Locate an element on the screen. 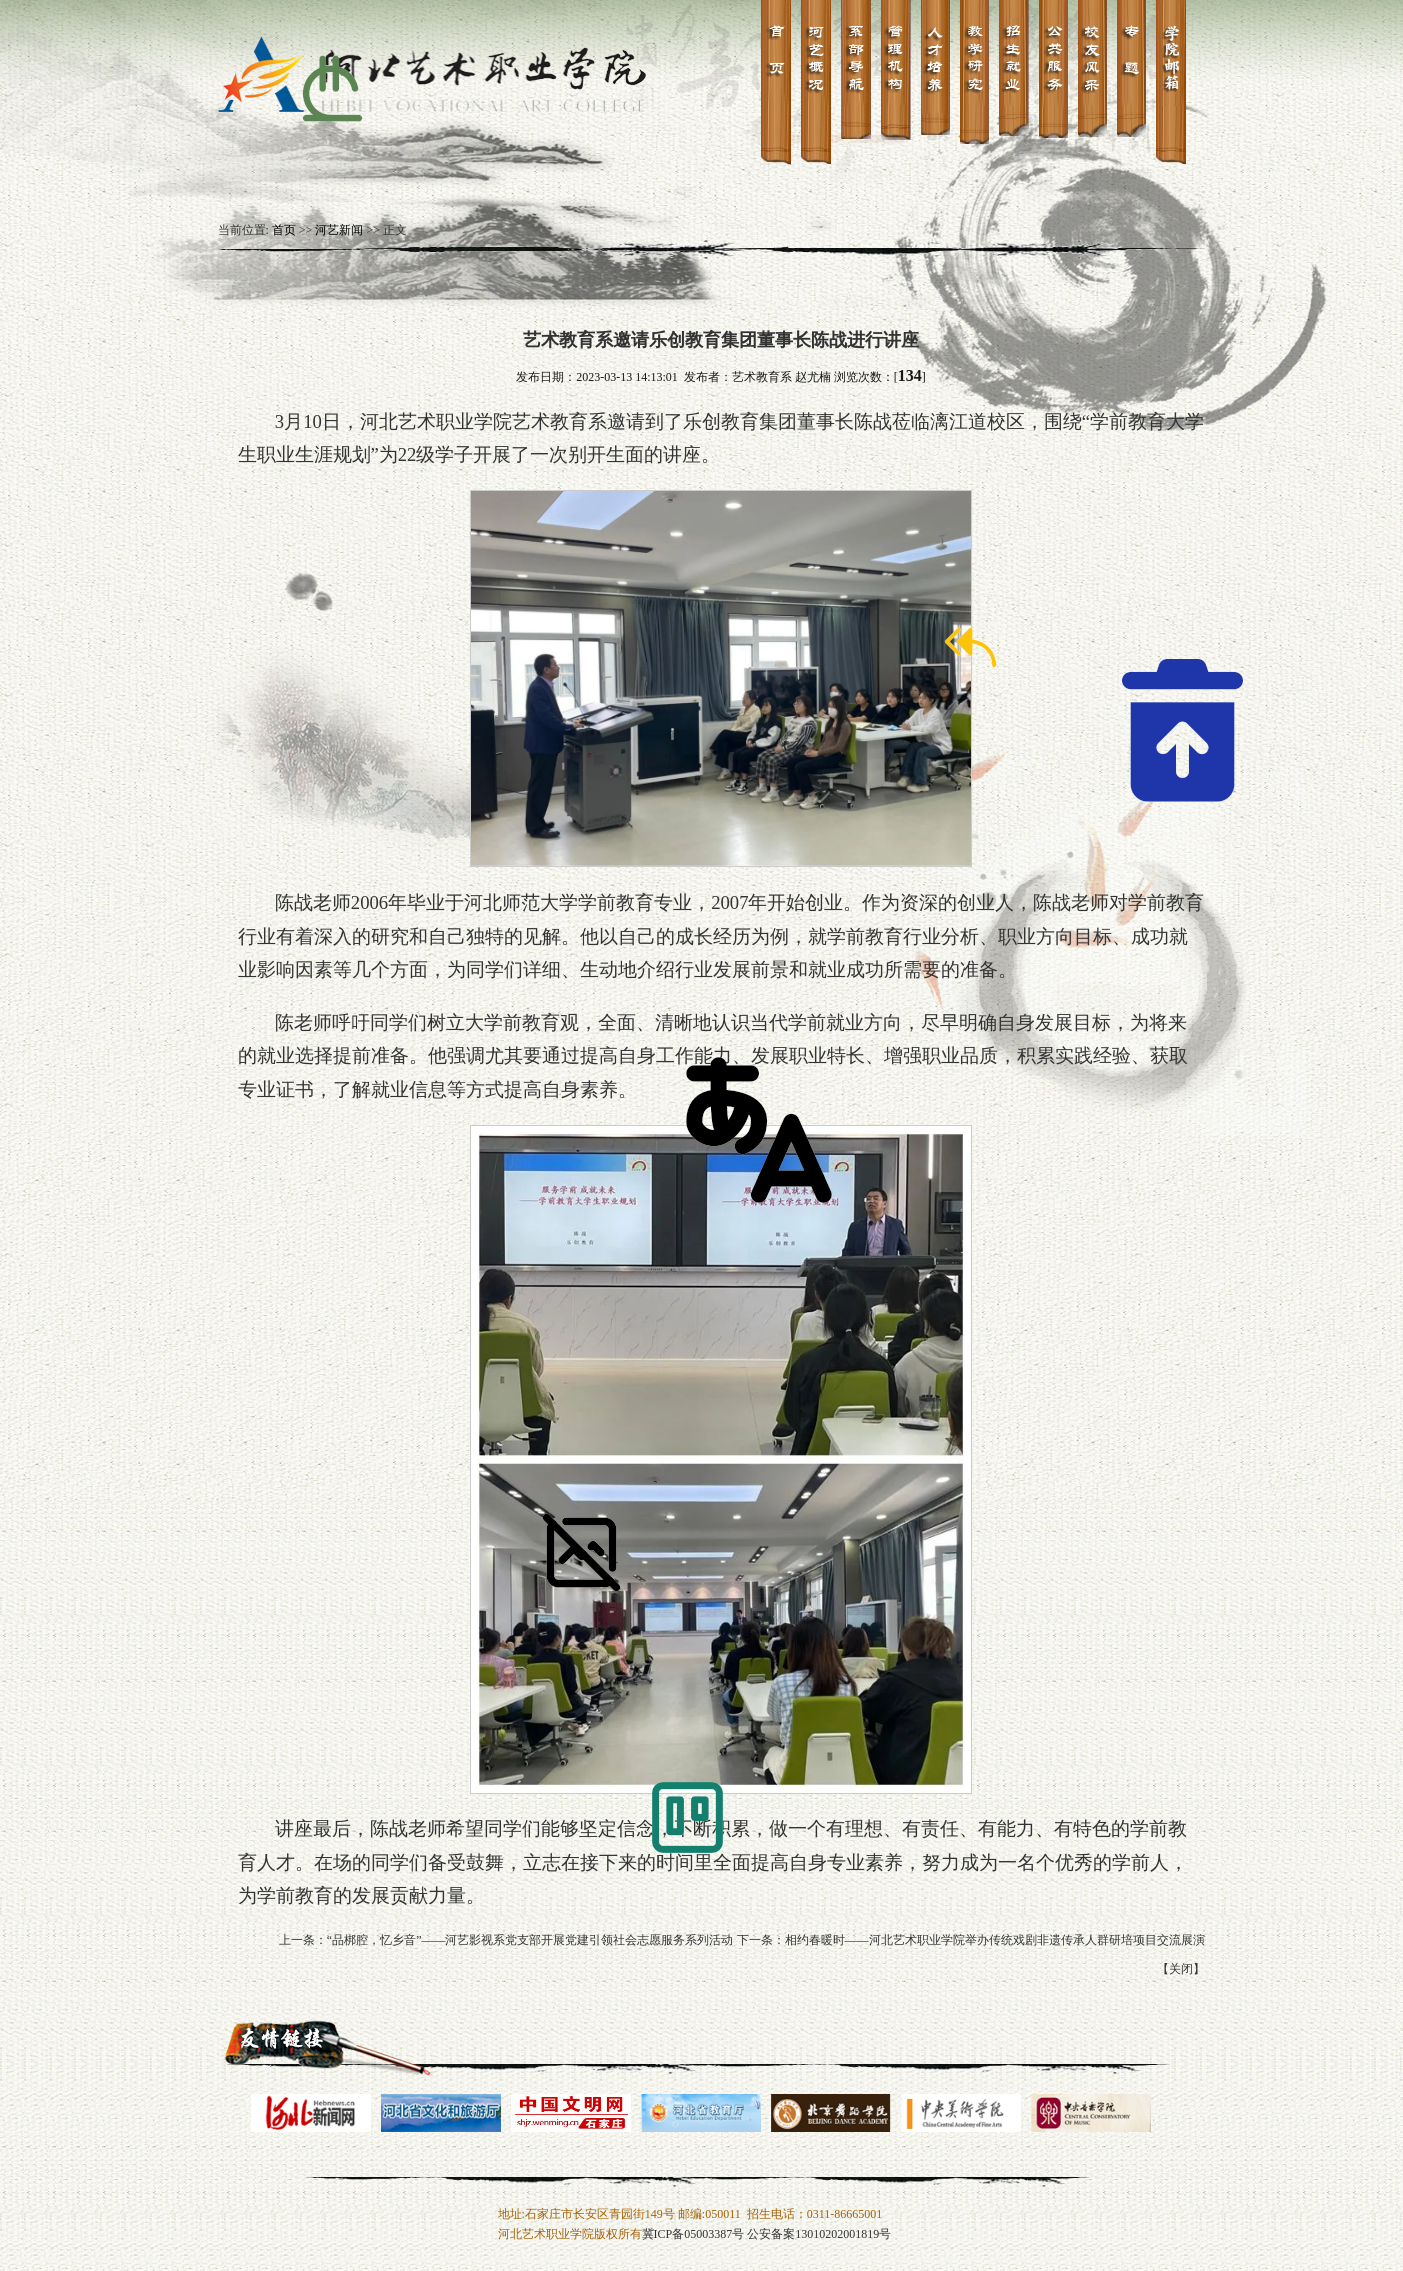 This screenshot has width=1403, height=2271. switch to Japanese hiragana input is located at coordinates (759, 1130).